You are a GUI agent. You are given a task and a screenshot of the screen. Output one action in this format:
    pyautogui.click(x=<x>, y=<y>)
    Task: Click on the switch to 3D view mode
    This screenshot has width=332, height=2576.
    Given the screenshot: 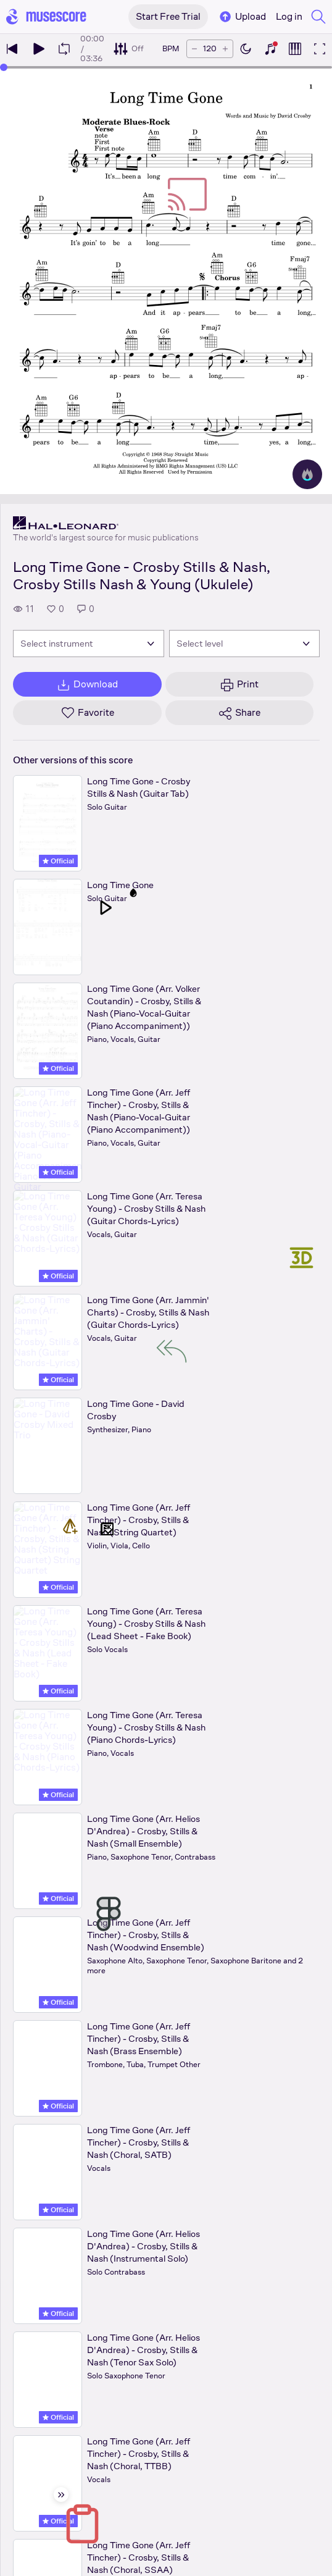 What is the action you would take?
    pyautogui.click(x=301, y=1257)
    